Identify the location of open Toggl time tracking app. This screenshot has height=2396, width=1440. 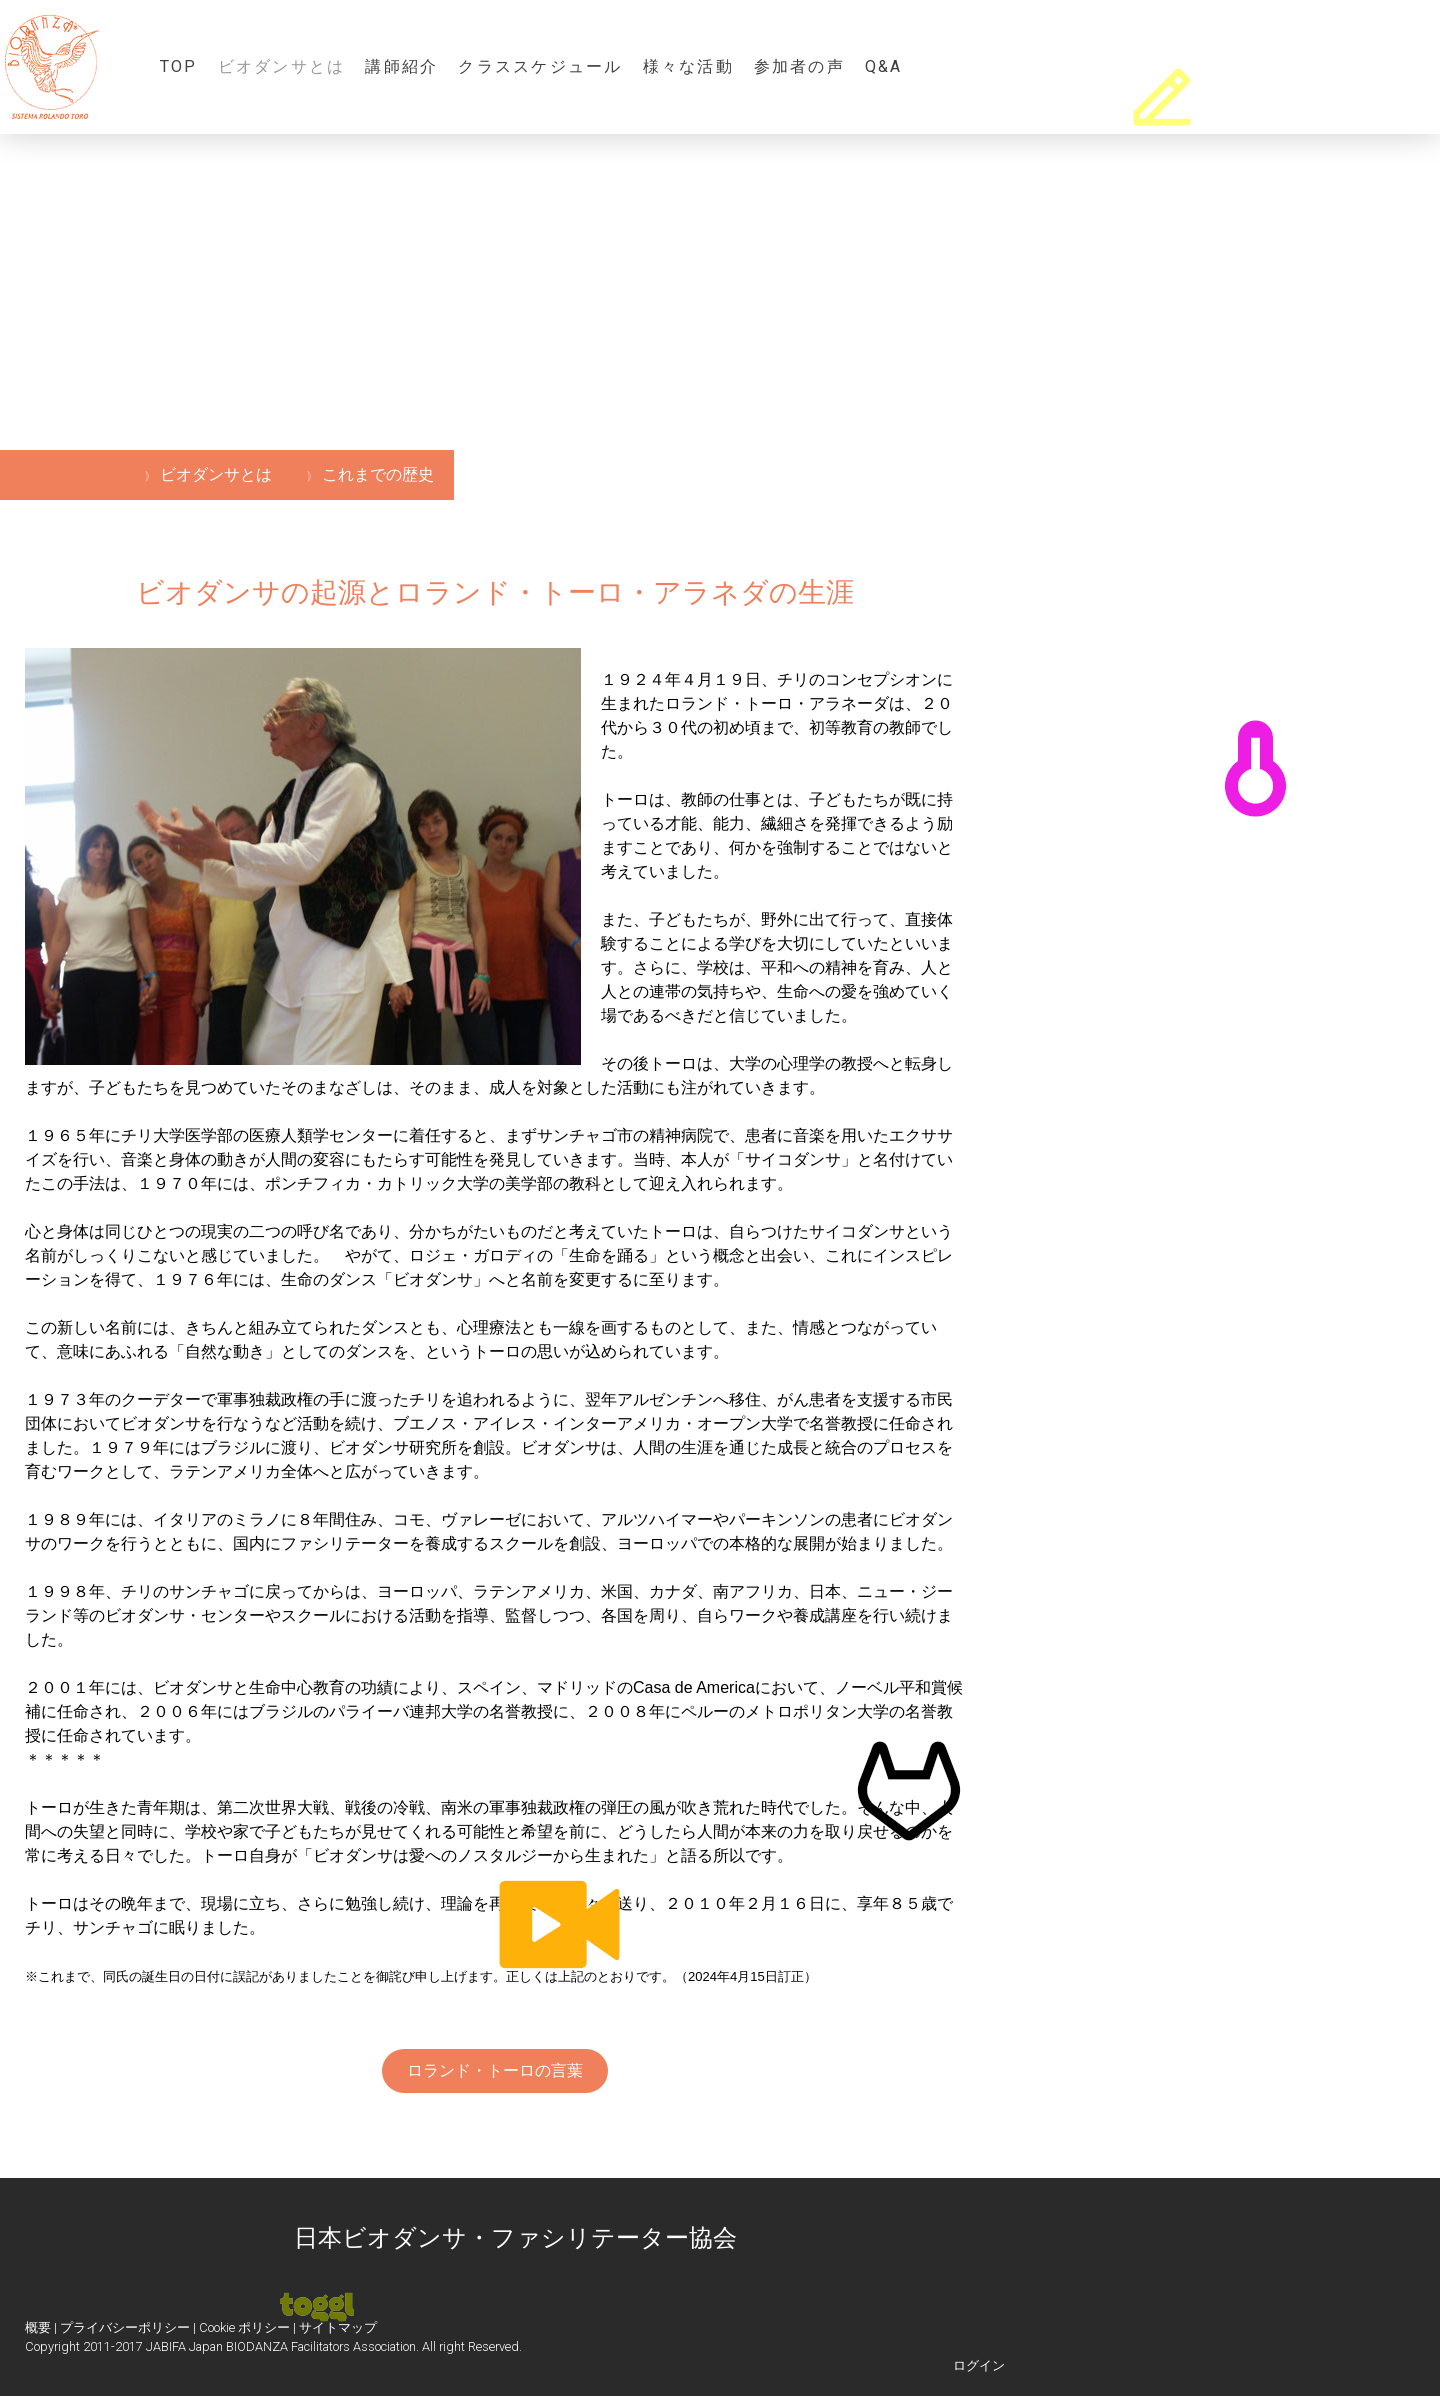
(317, 2307).